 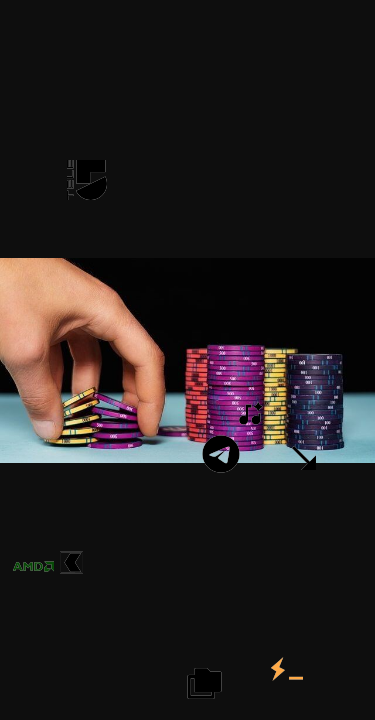 I want to click on thurgauer kantonalbank logo, so click(x=71, y=562).